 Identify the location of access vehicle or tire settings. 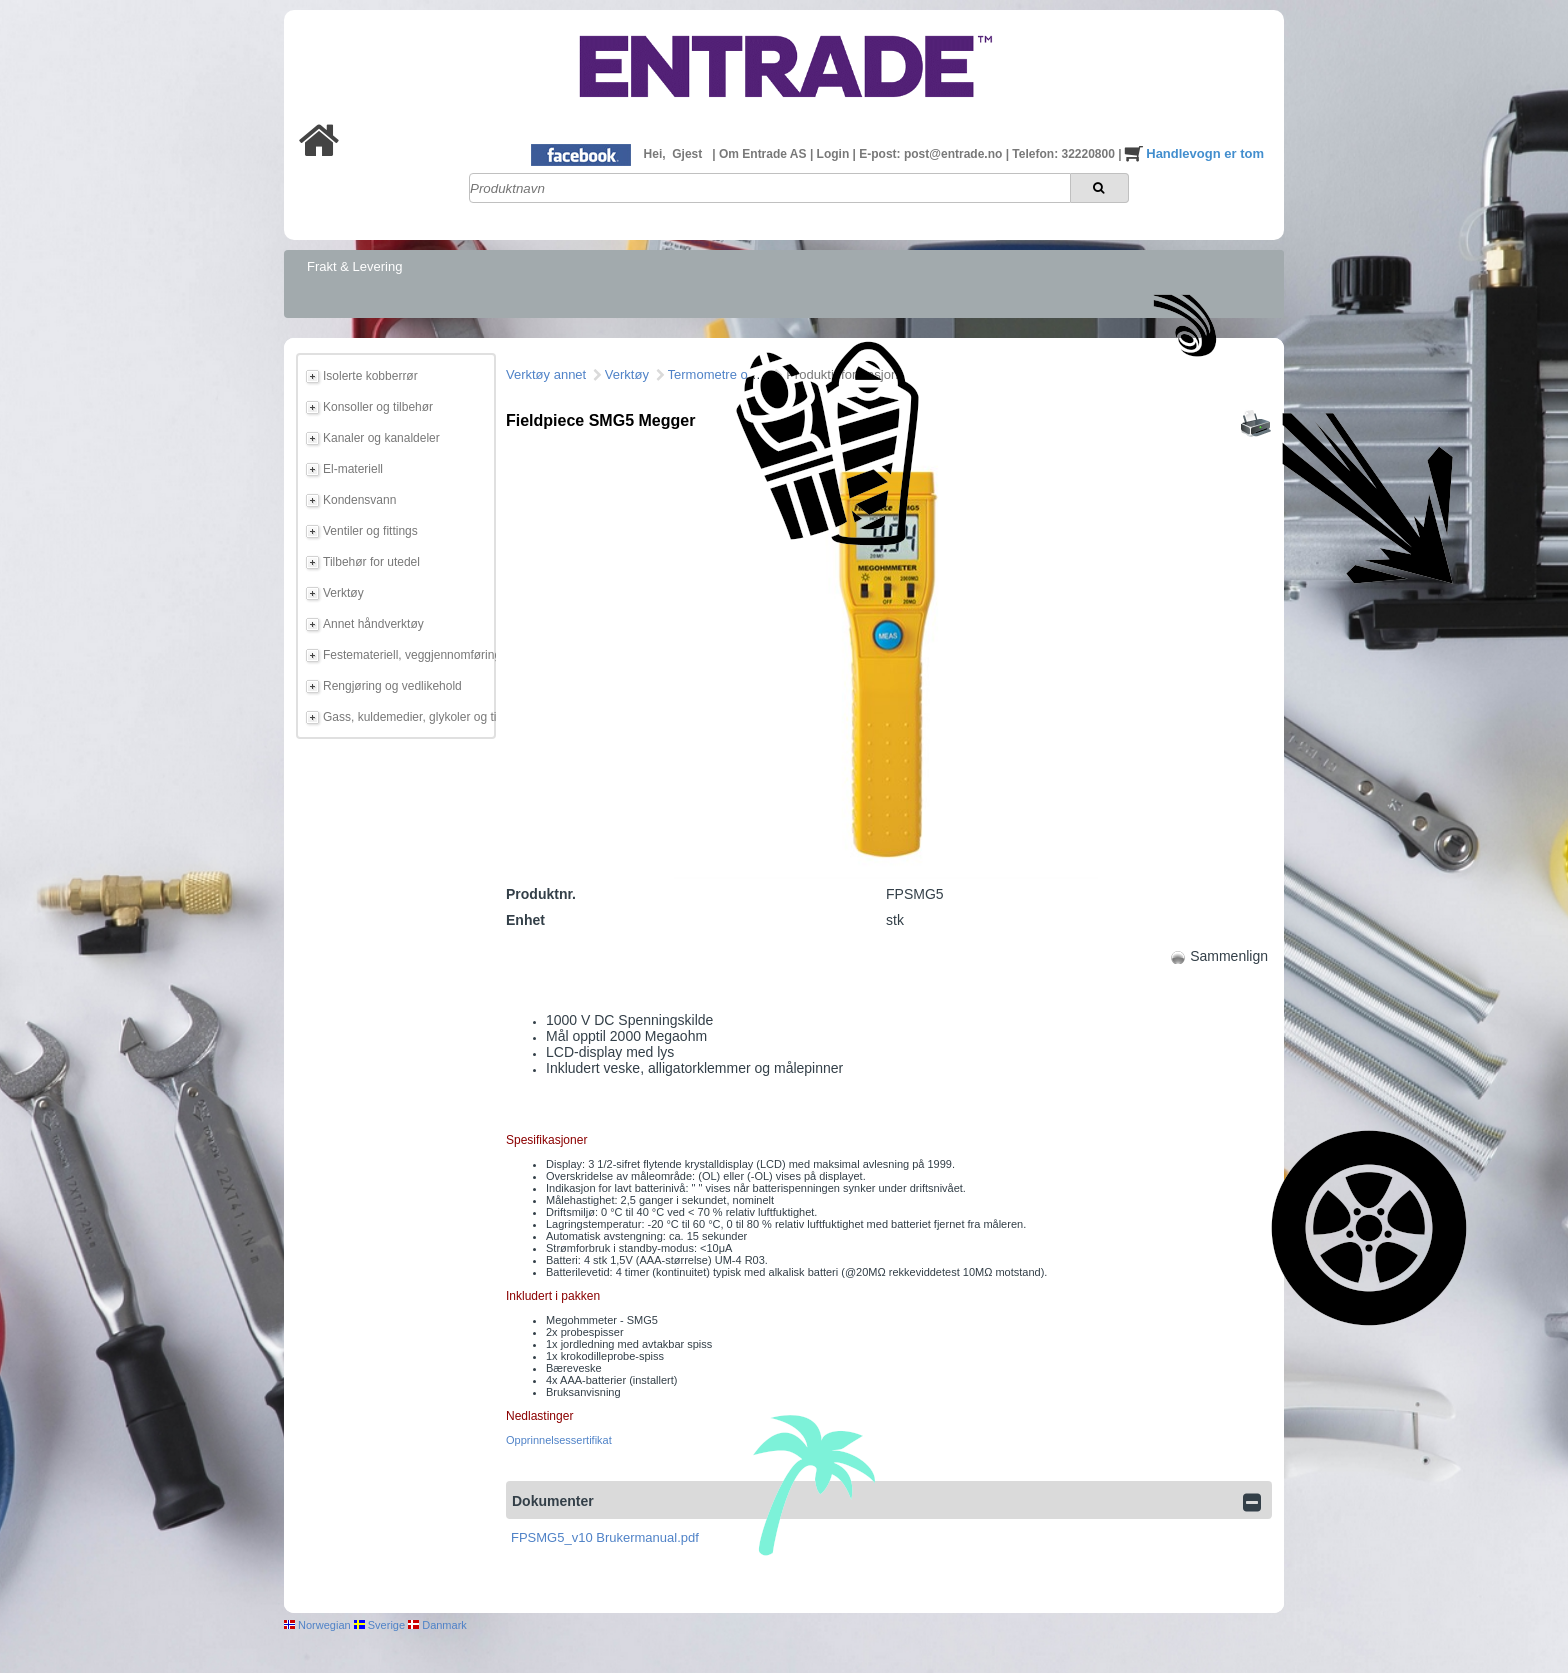
(1369, 1228).